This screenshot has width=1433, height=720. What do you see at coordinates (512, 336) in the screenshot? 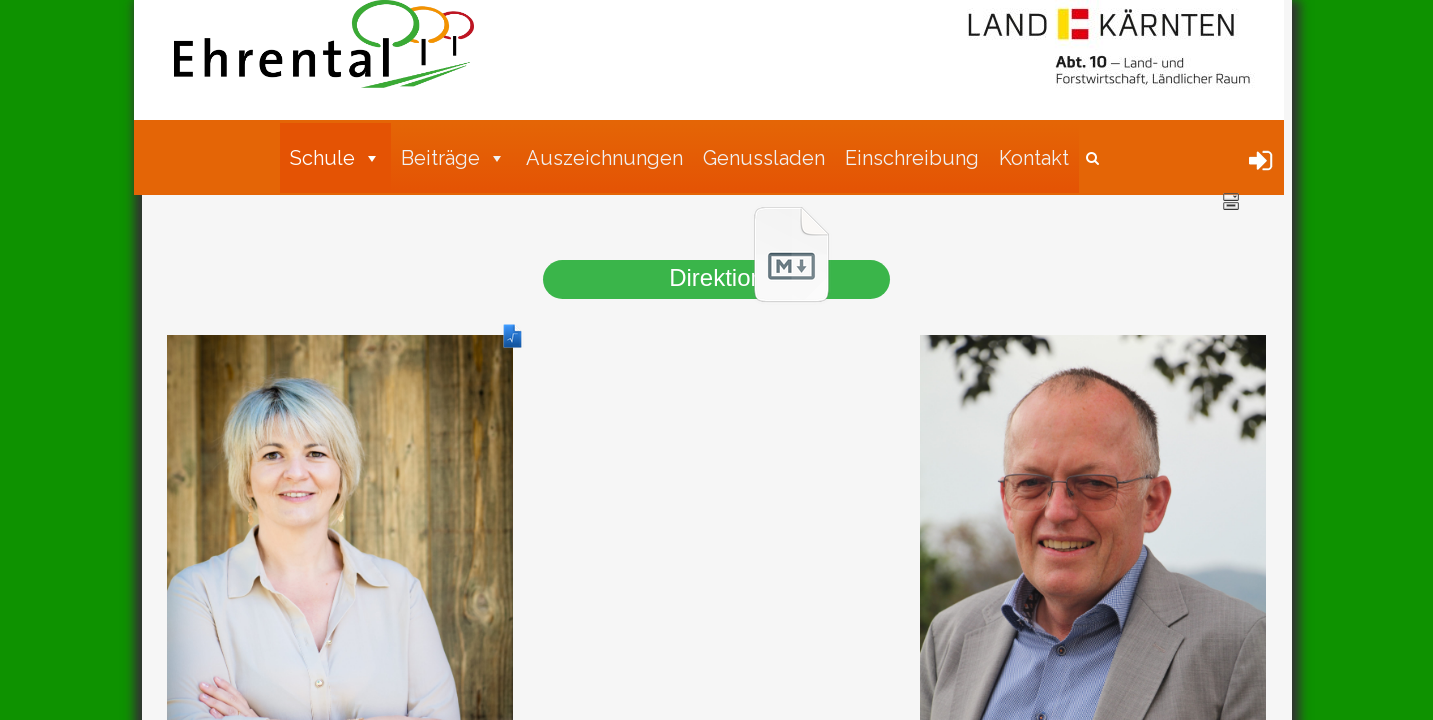
I see `a root data file or scientific dataset document` at bounding box center [512, 336].